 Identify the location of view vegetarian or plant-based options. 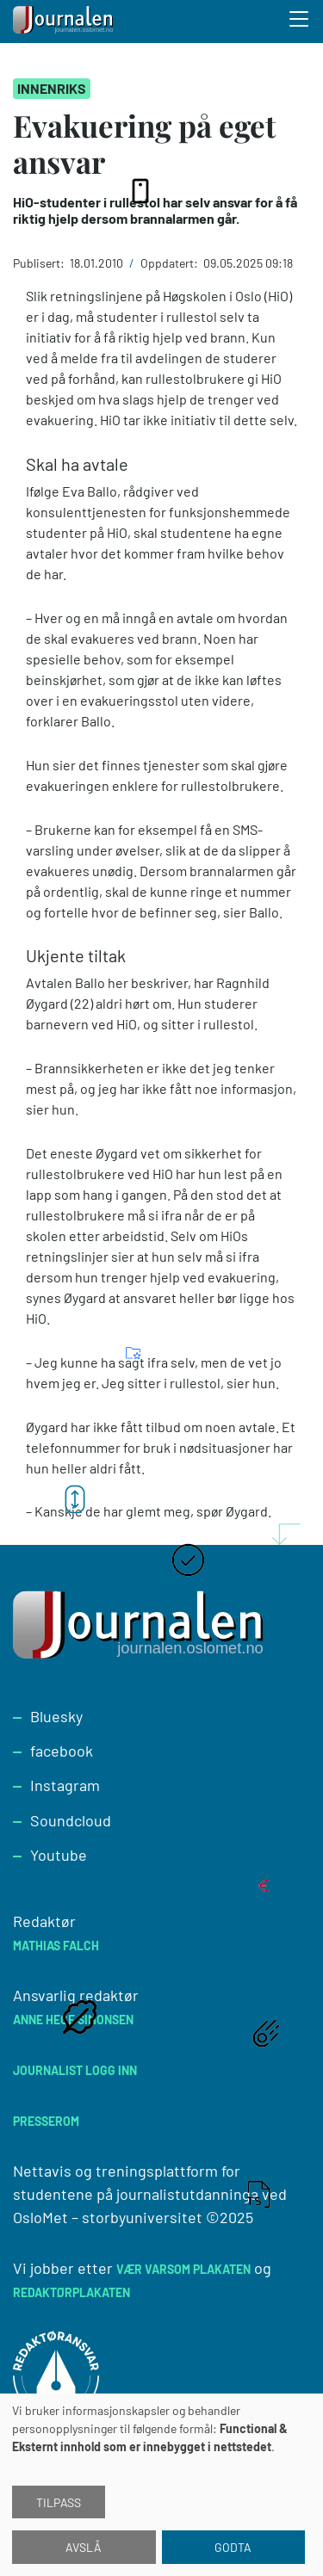
(79, 2017).